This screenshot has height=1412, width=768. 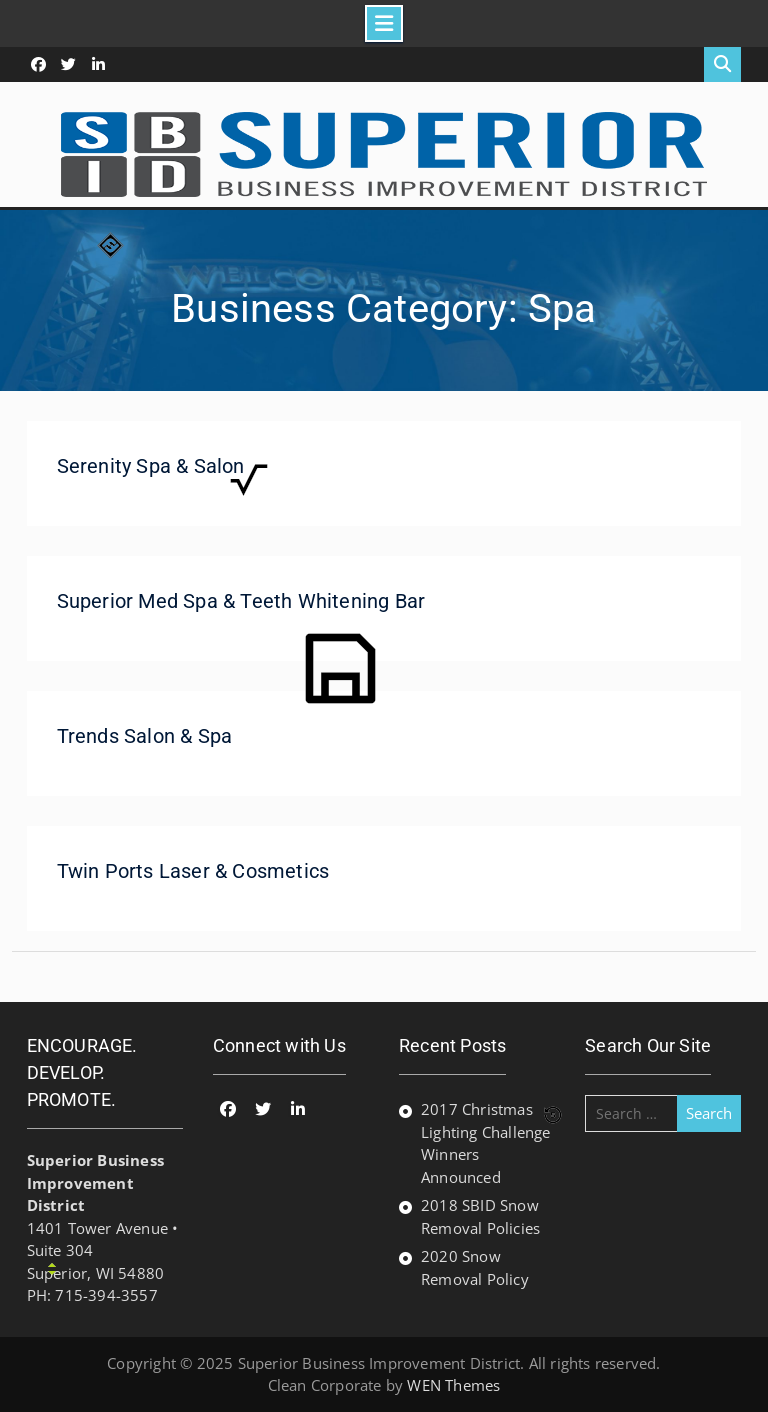 I want to click on rewind 5 seconds, so click(x=553, y=1115).